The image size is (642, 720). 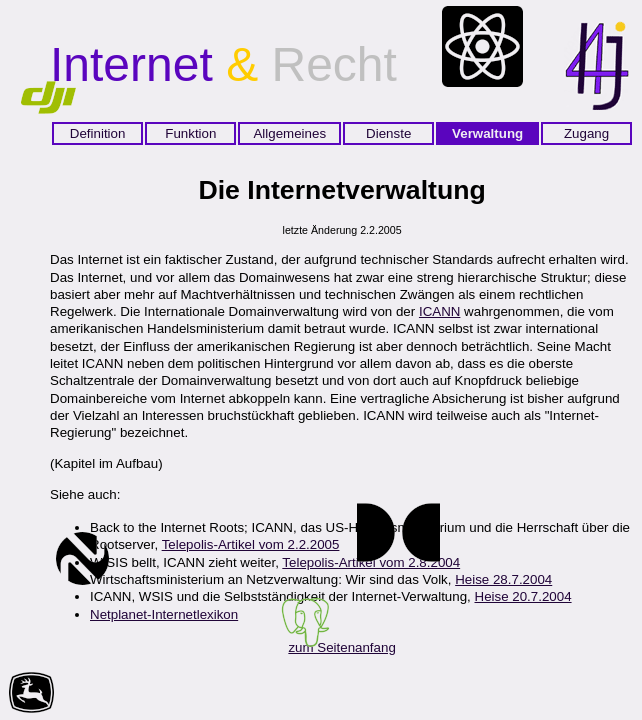 What do you see at coordinates (305, 622) in the screenshot?
I see `PostgreSQL database logo` at bounding box center [305, 622].